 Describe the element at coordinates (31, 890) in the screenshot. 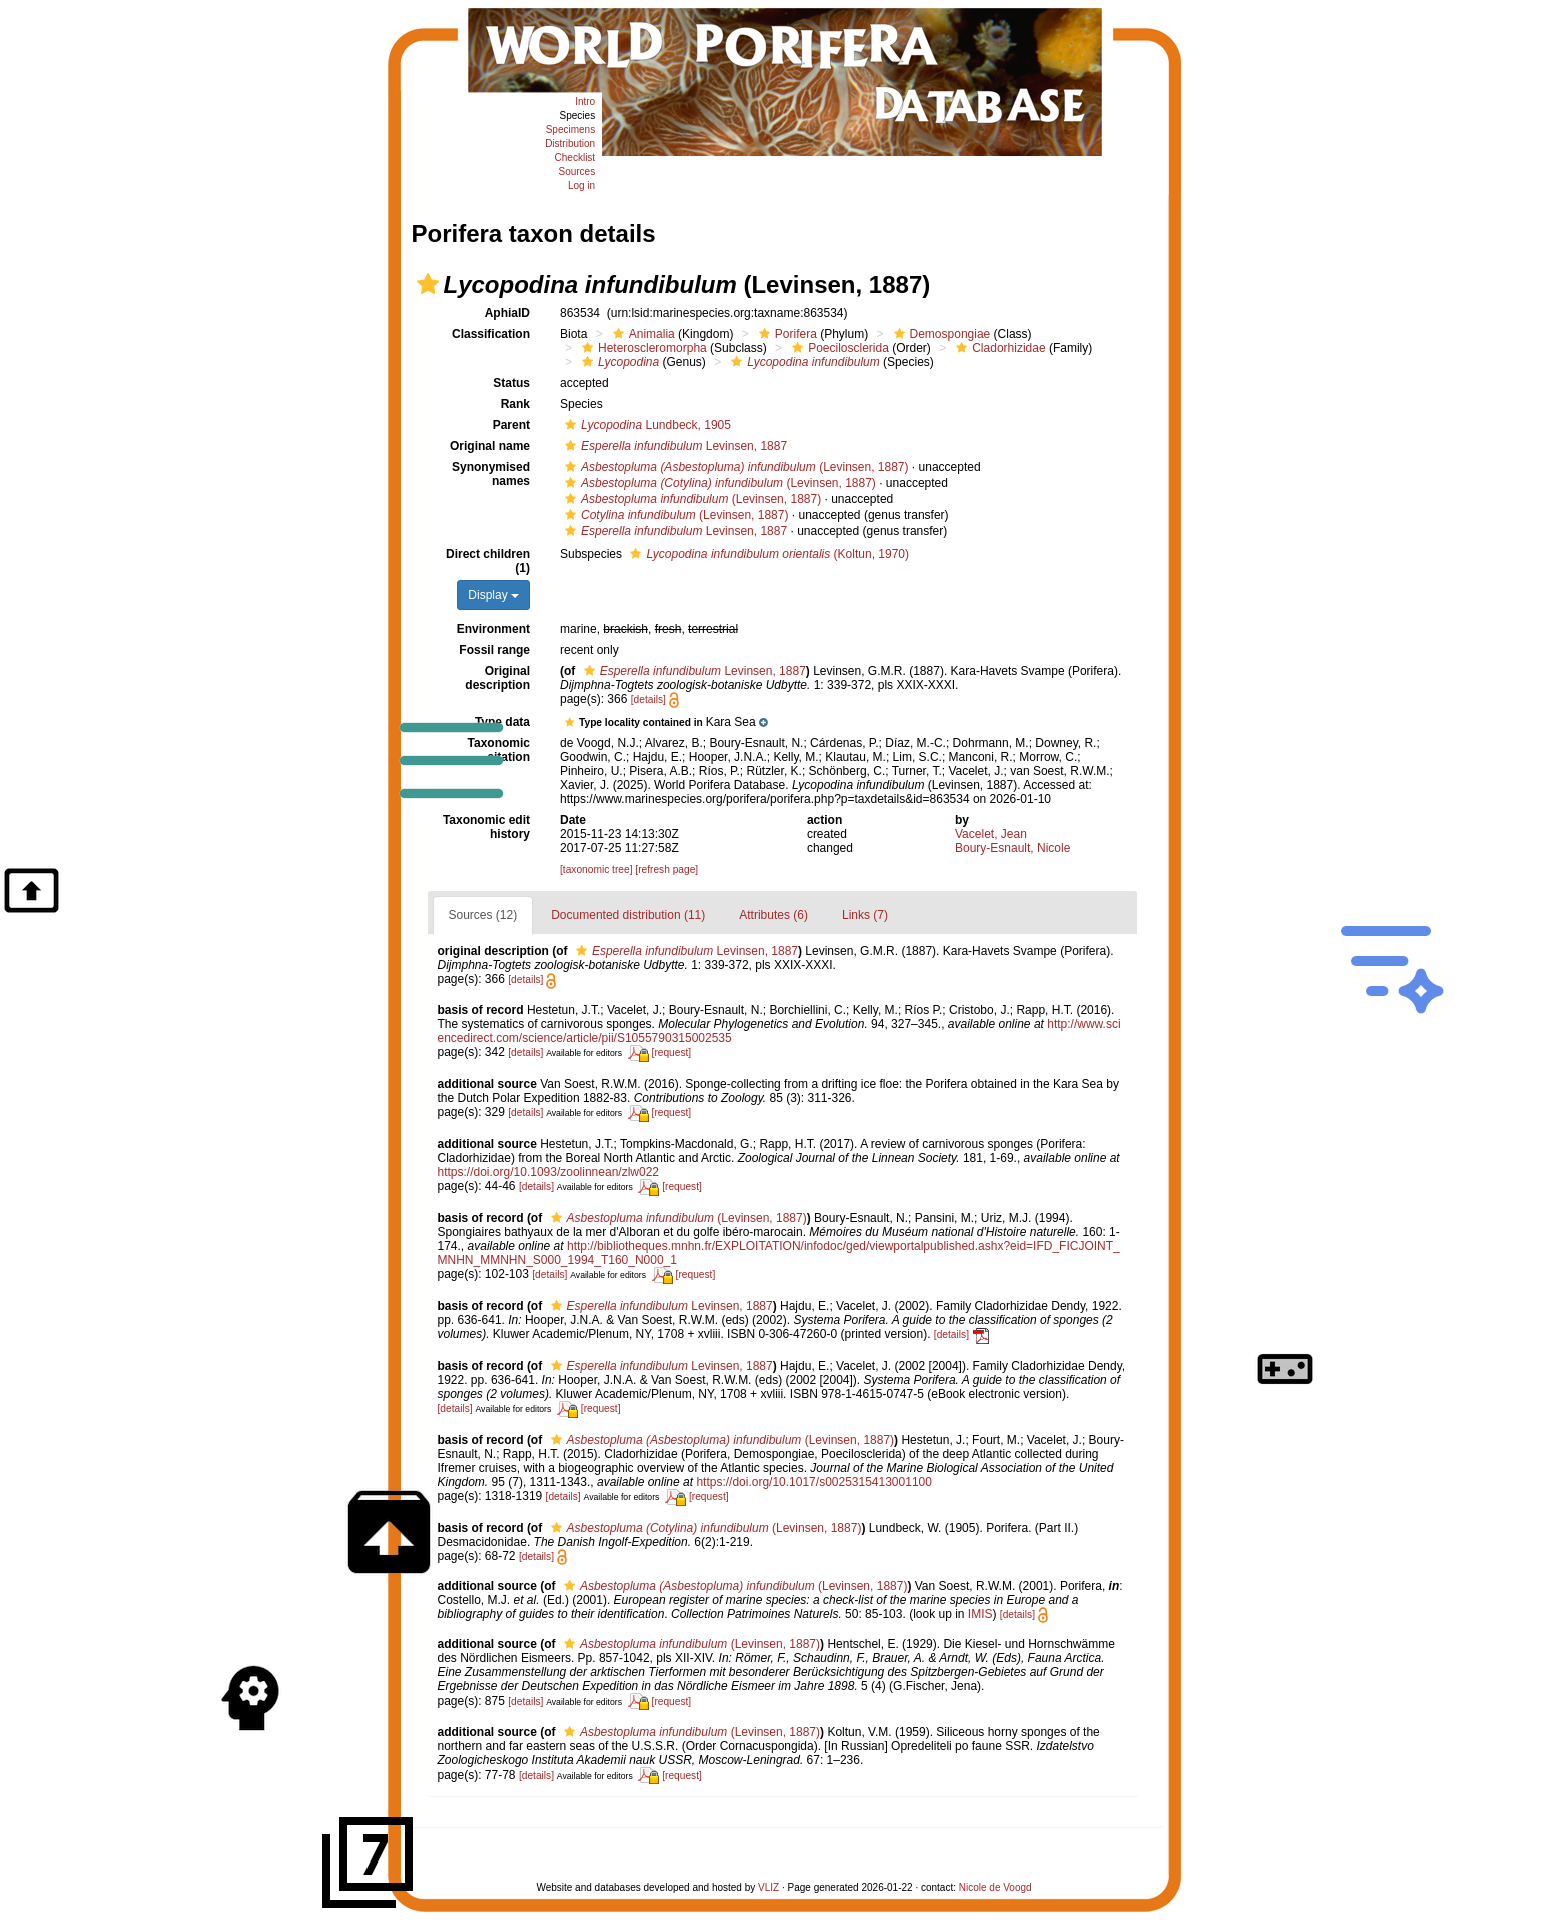

I see `start screen sharing or presentation mode` at that location.